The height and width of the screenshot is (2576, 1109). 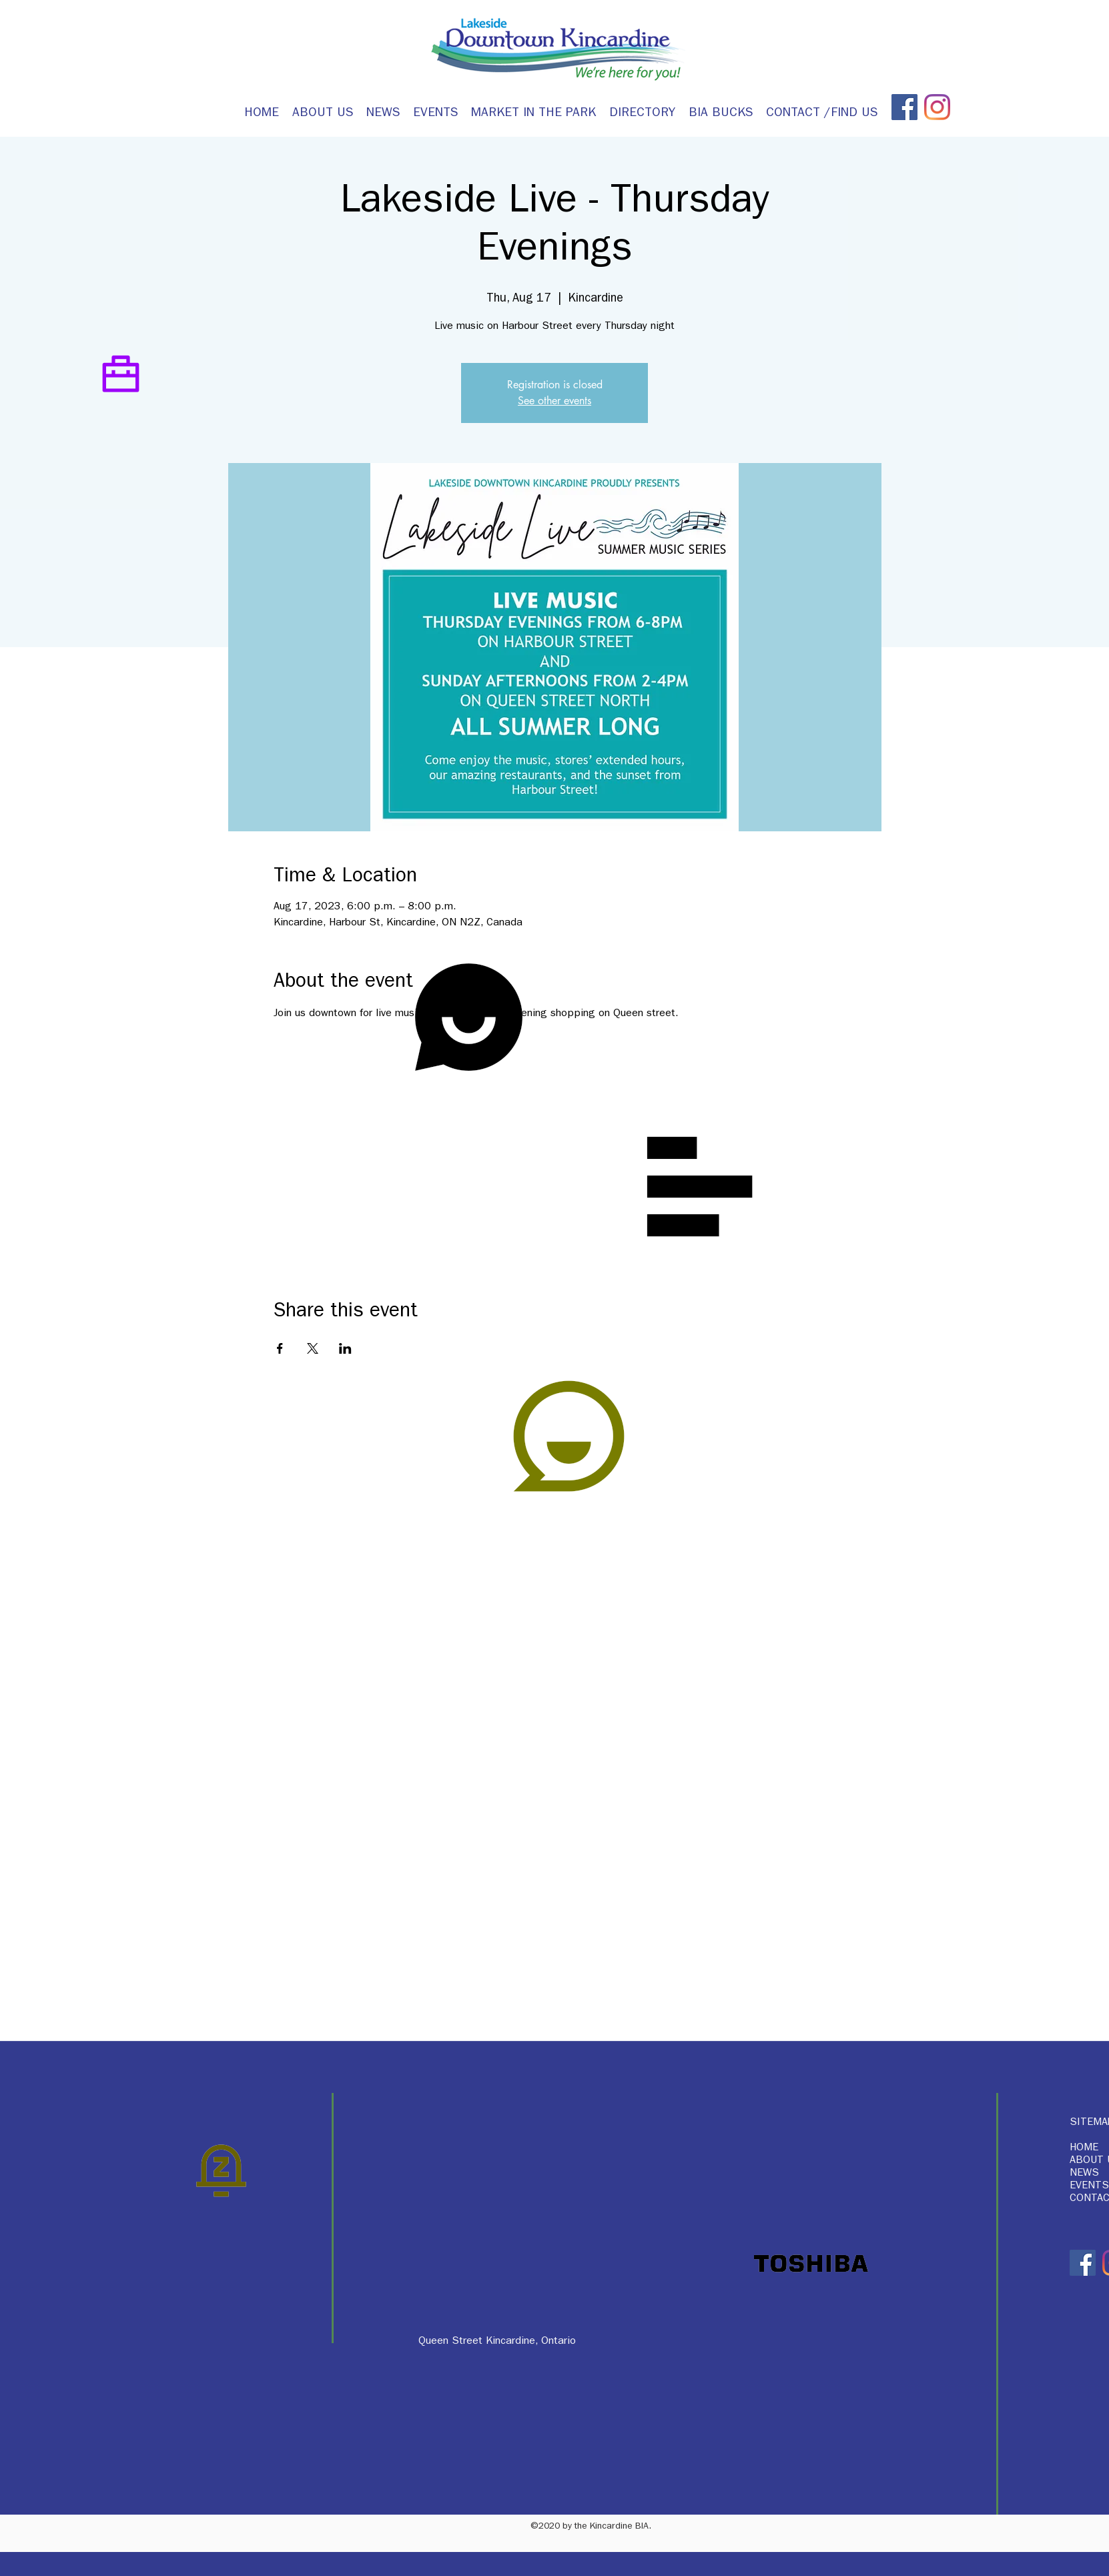 I want to click on snooze notifications temporarily, so click(x=221, y=2169).